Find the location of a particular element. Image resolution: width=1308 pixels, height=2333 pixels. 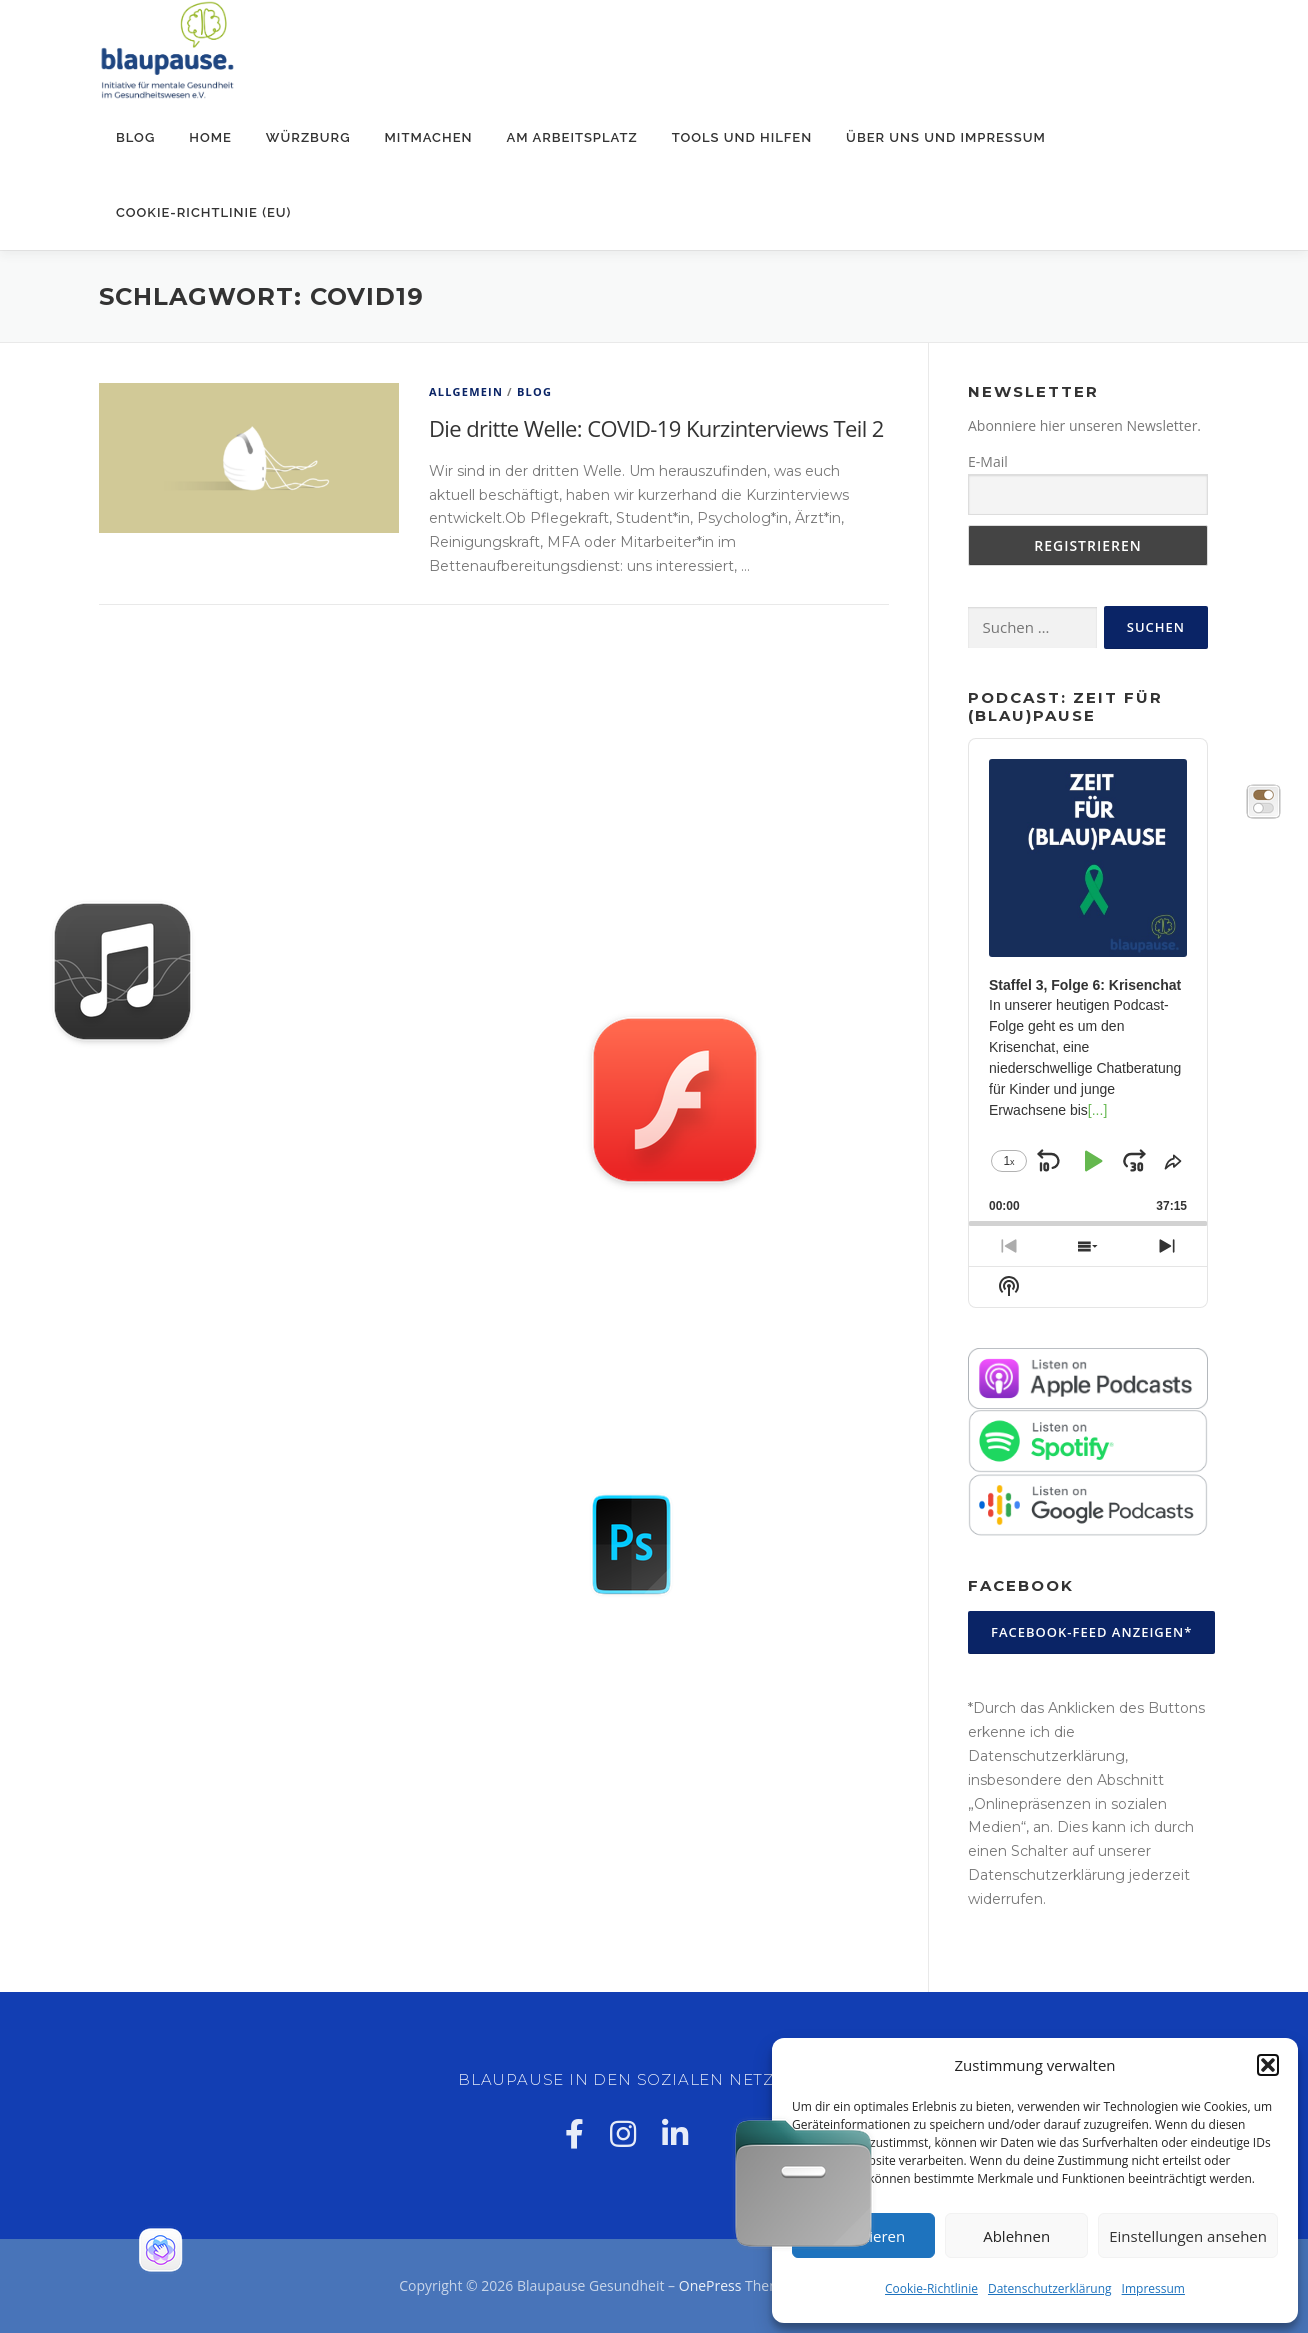

open Adobe Flash Player is located at coordinates (675, 1100).